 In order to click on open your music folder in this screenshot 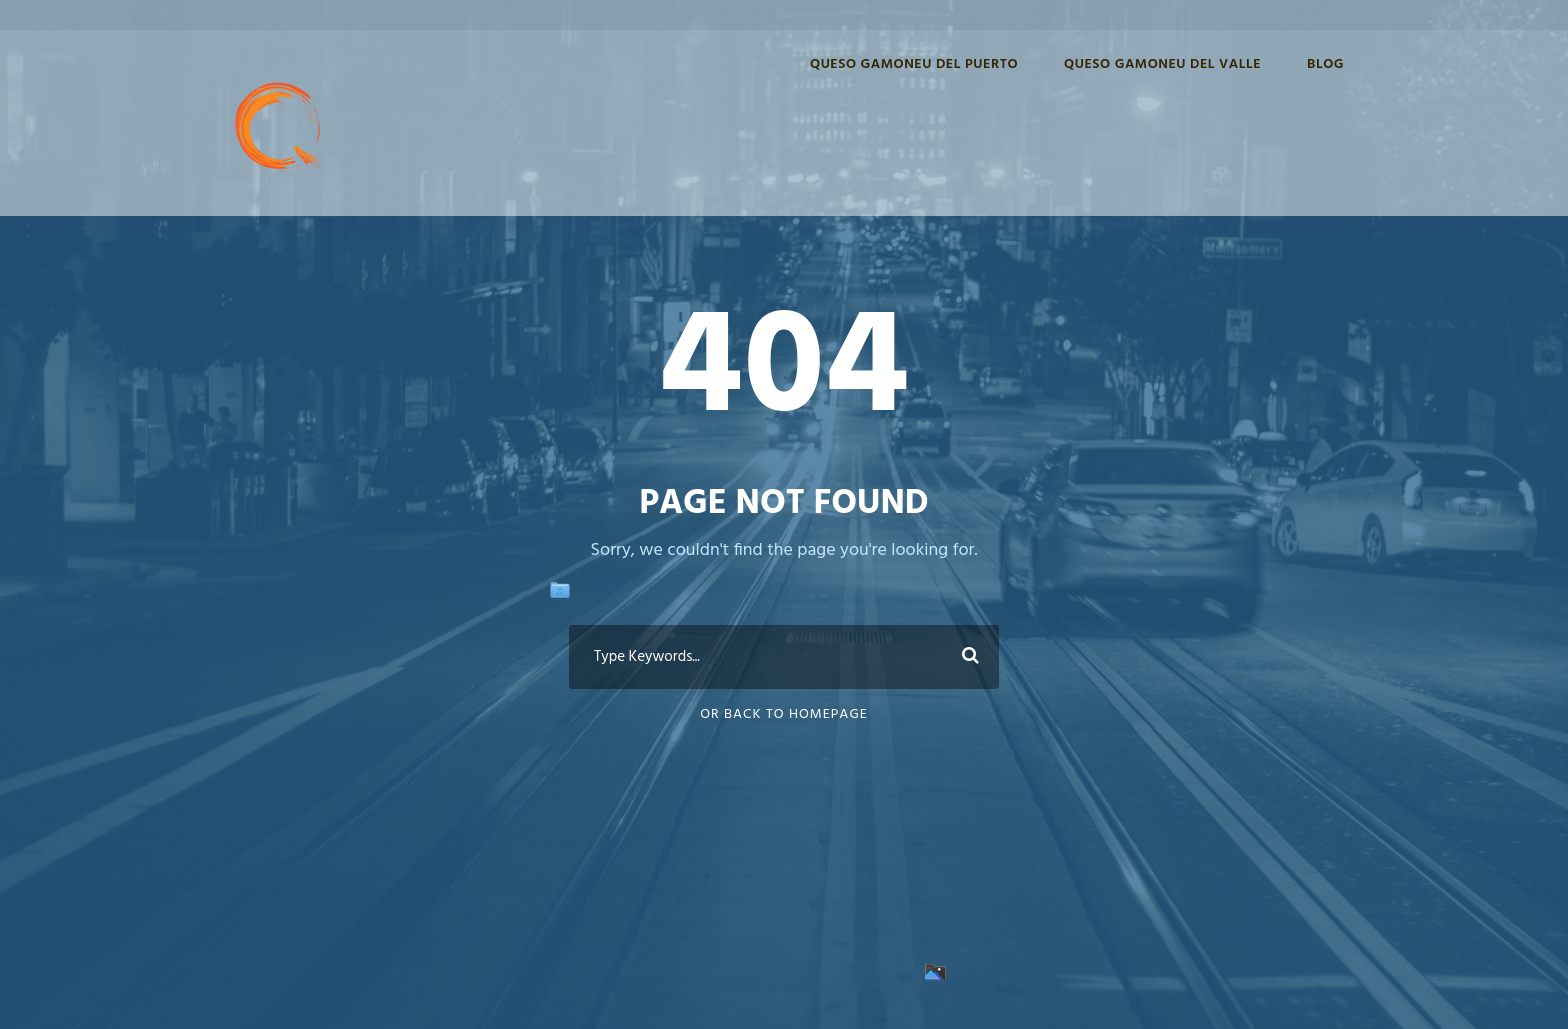, I will do `click(560, 590)`.